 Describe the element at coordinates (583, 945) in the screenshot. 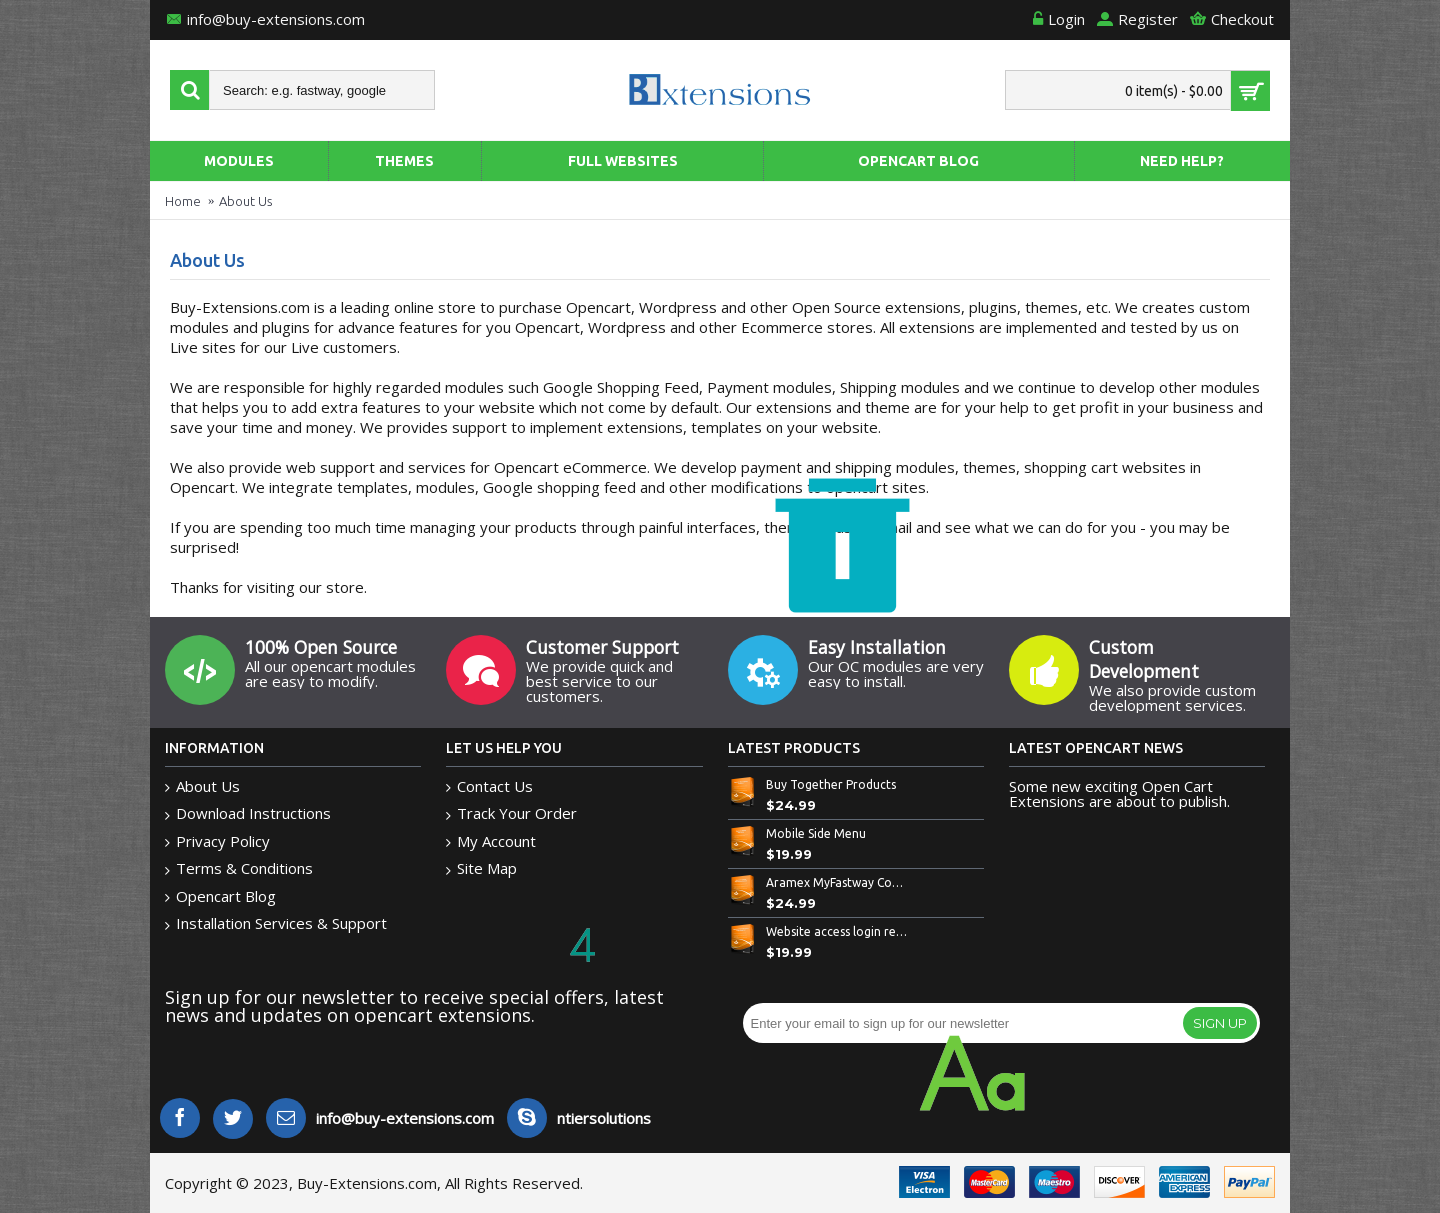

I see `indicates step 4 in a numbered sequence` at that location.